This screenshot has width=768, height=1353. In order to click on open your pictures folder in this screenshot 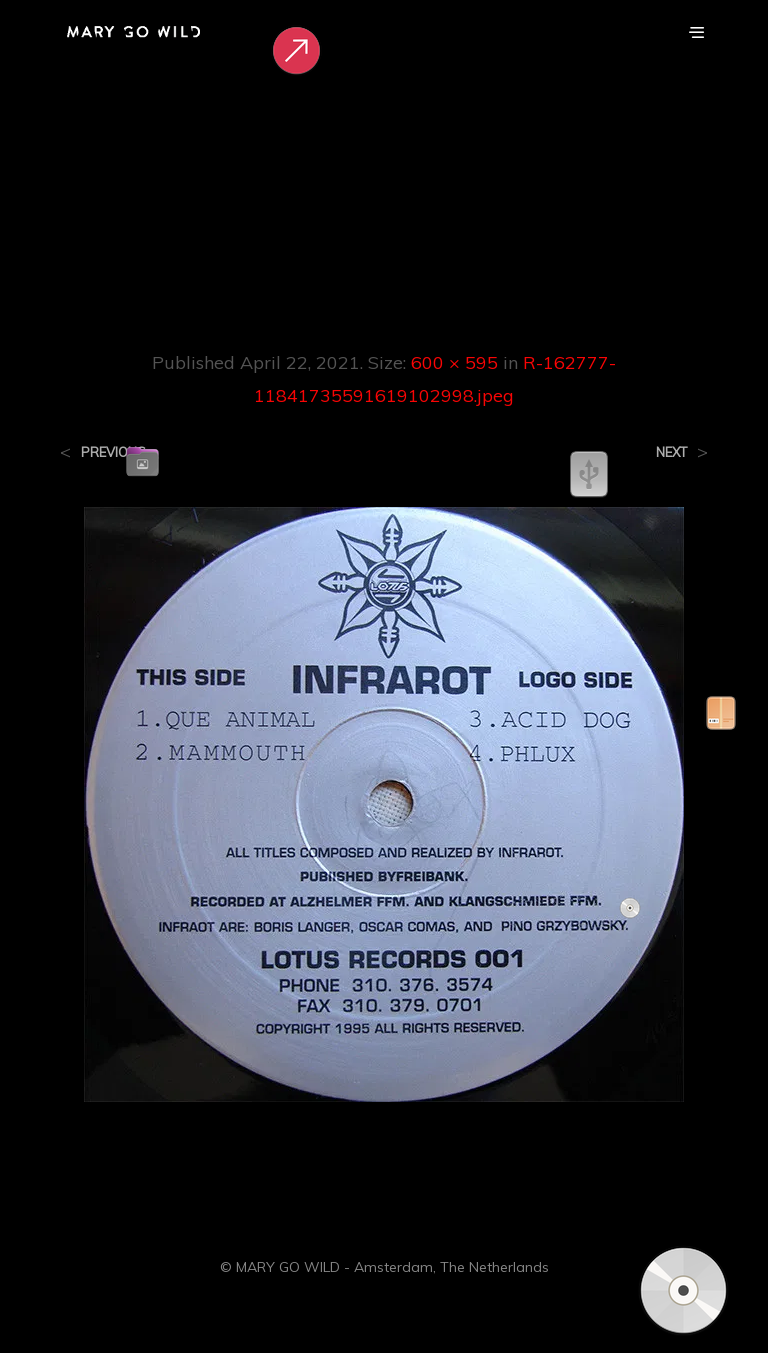, I will do `click(142, 461)`.